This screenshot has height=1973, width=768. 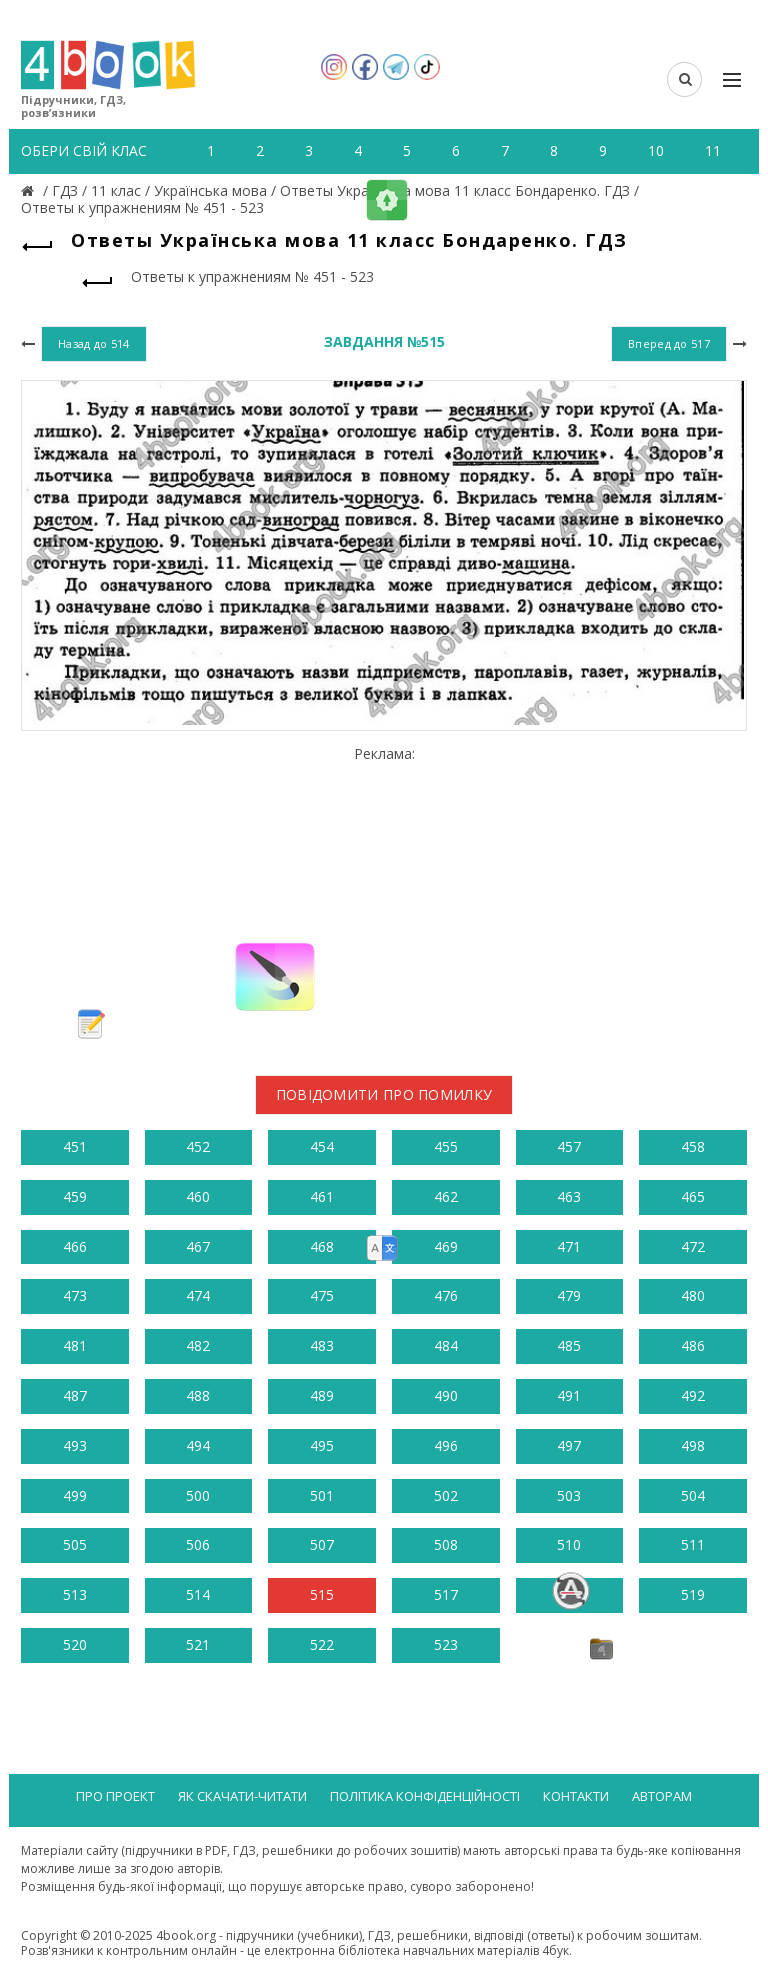 I want to click on open your insync synced folder, so click(x=601, y=1648).